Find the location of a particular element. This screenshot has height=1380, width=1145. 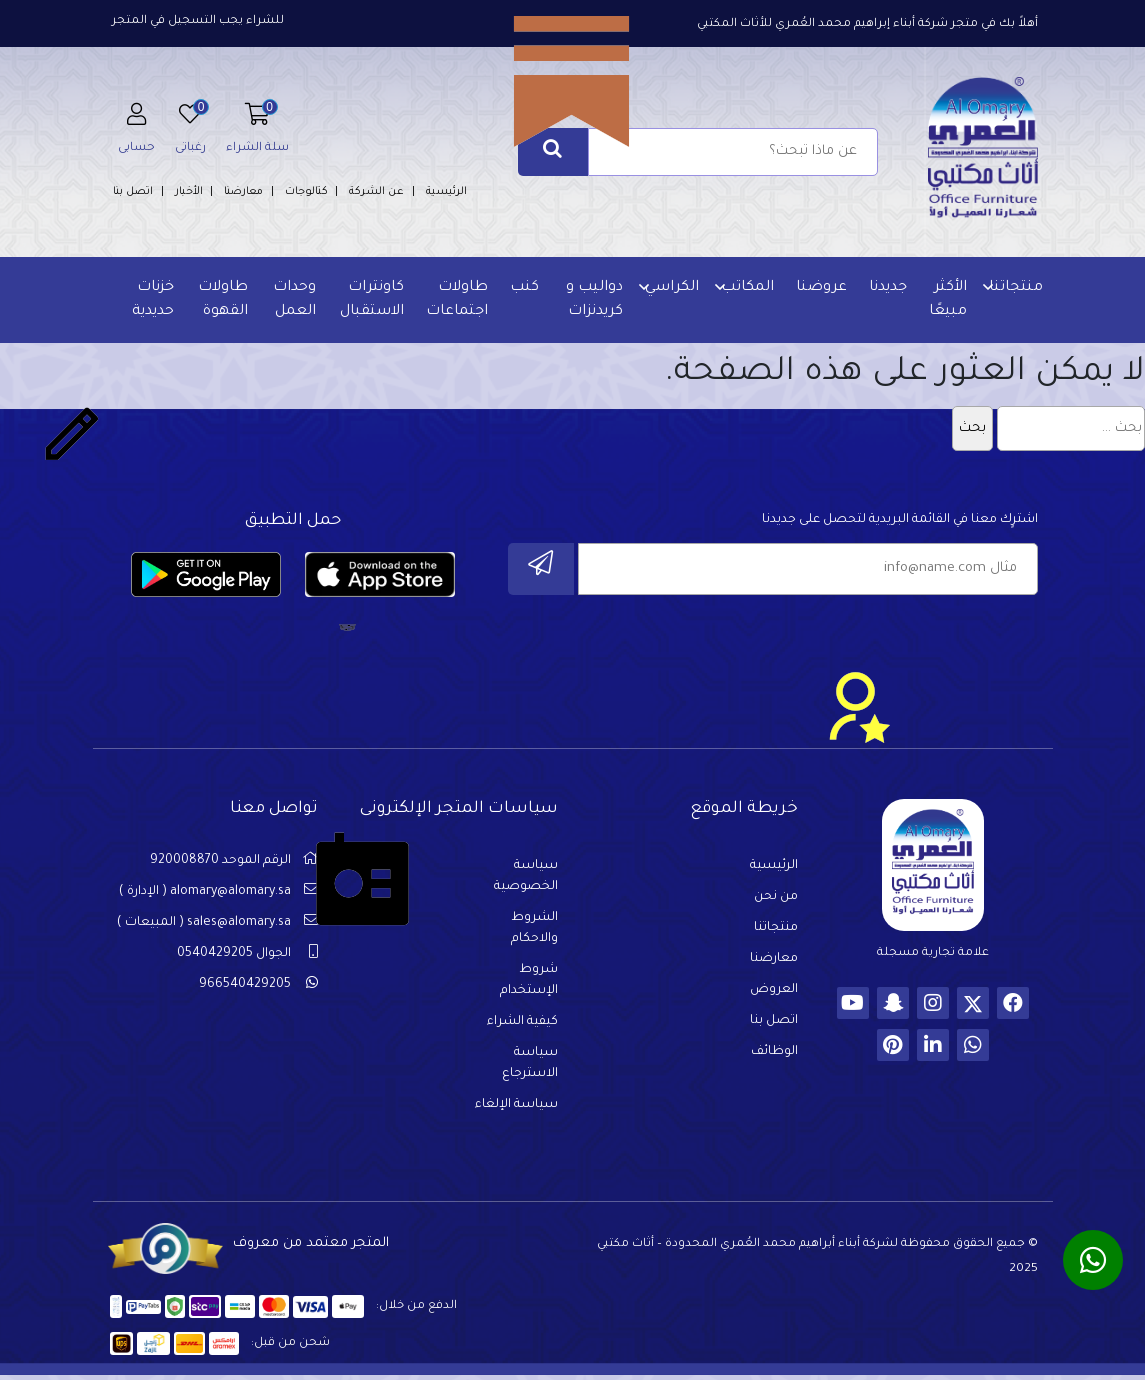

cadillac brand logo is located at coordinates (347, 627).